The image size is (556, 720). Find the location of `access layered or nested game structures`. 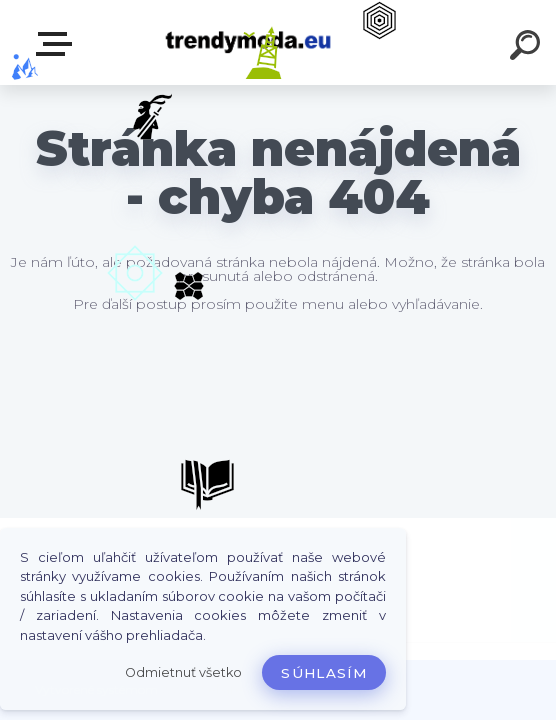

access layered or nested game structures is located at coordinates (379, 20).